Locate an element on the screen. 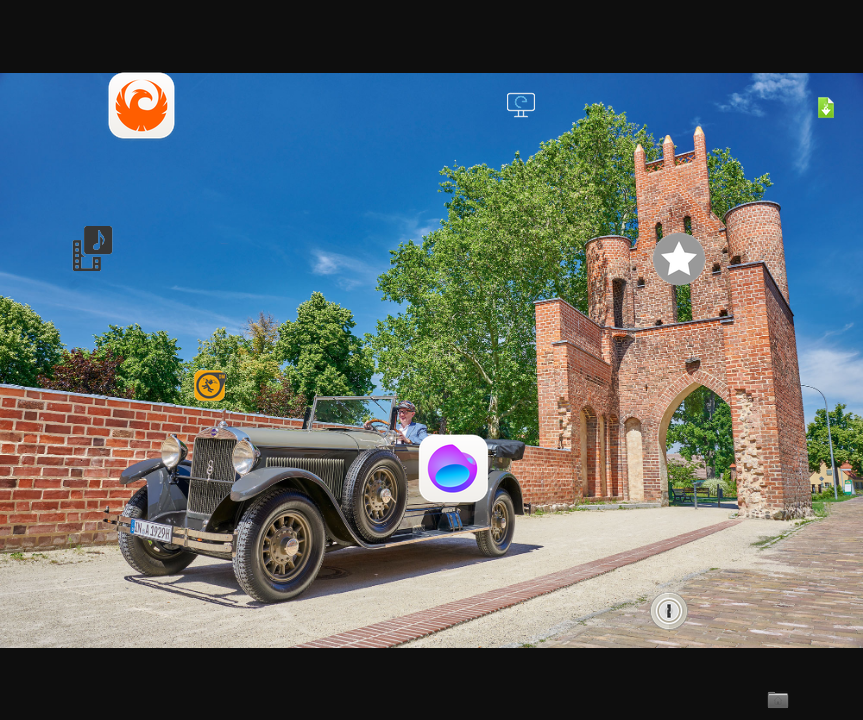 This screenshot has height=720, width=863. open betterbird email client is located at coordinates (141, 105).